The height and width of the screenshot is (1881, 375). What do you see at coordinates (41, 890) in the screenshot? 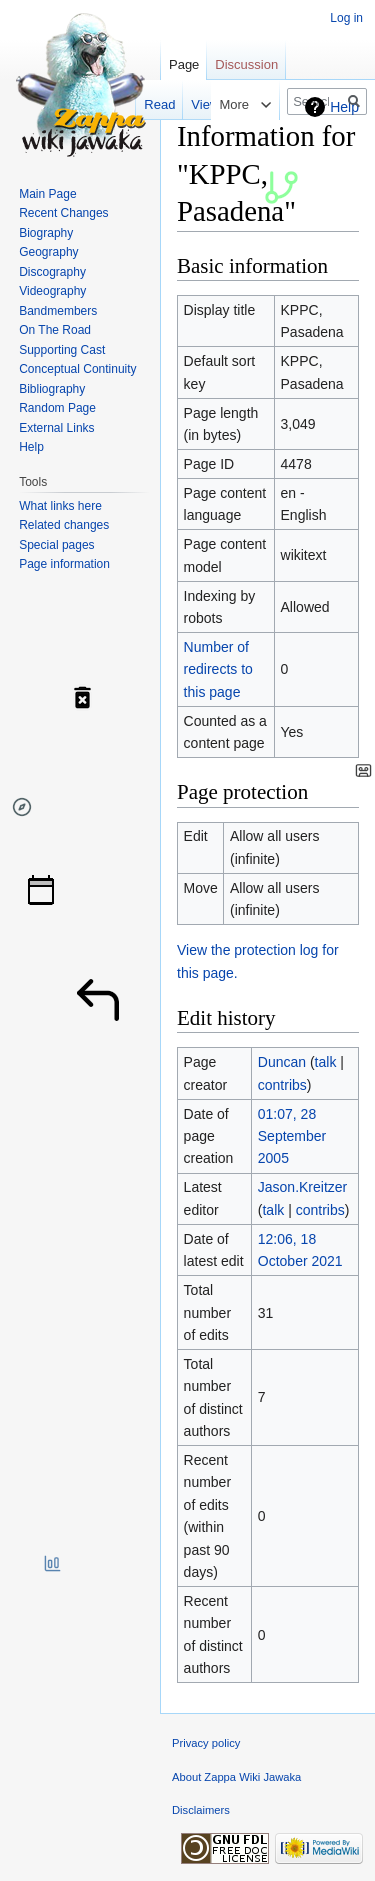
I see `view today's date` at bounding box center [41, 890].